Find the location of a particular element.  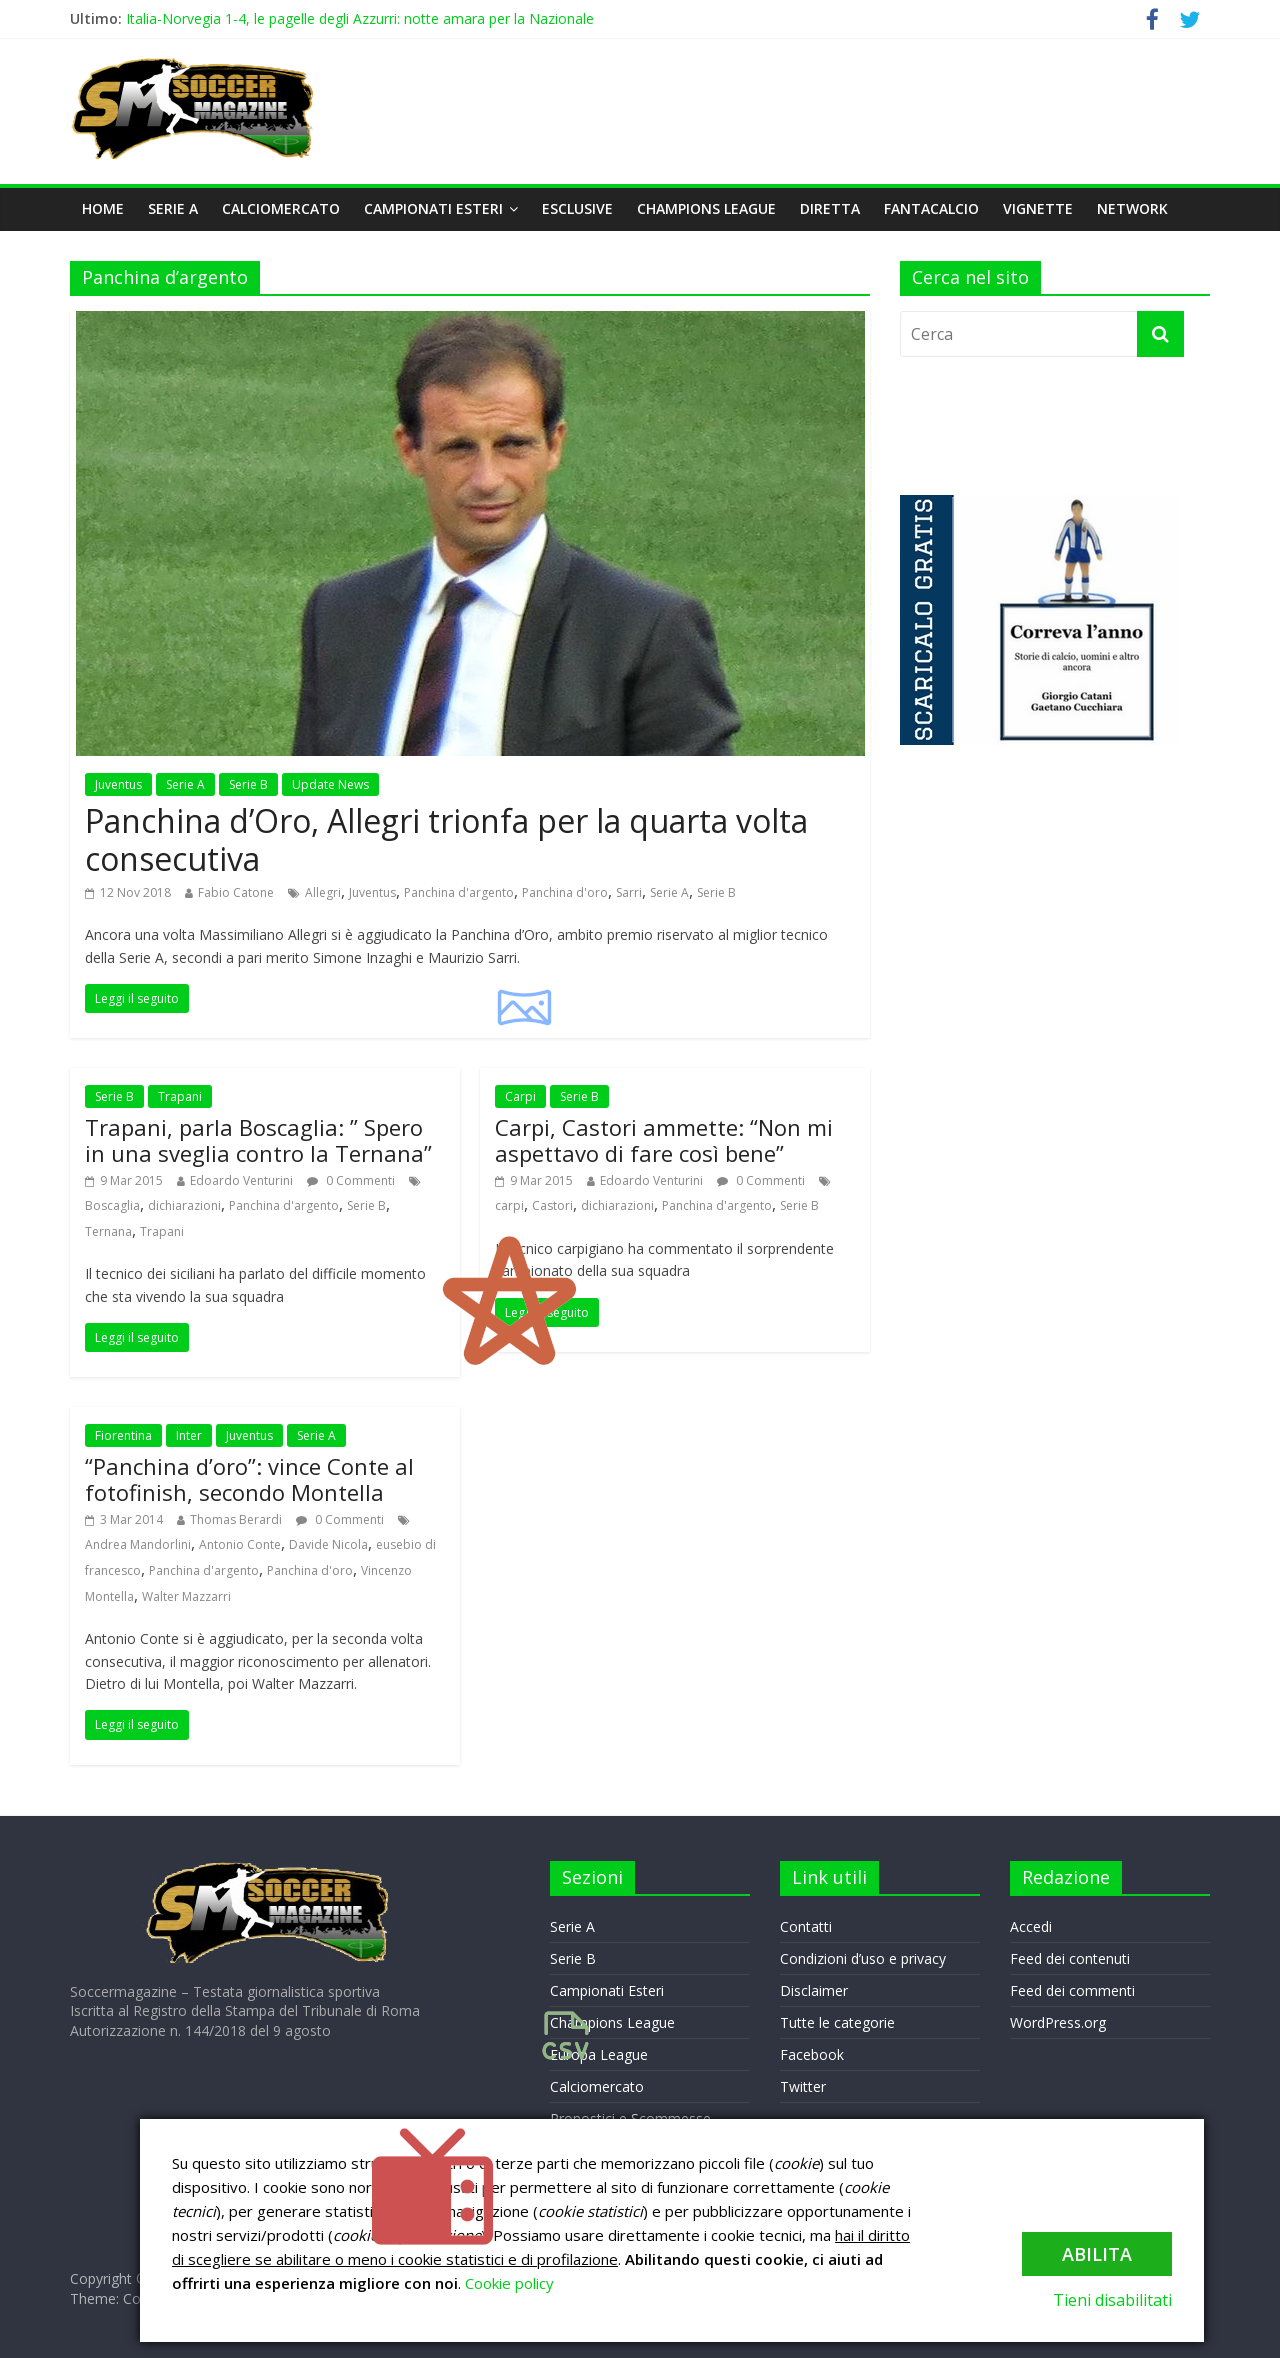

select occult or mystical theme is located at coordinates (509, 1307).